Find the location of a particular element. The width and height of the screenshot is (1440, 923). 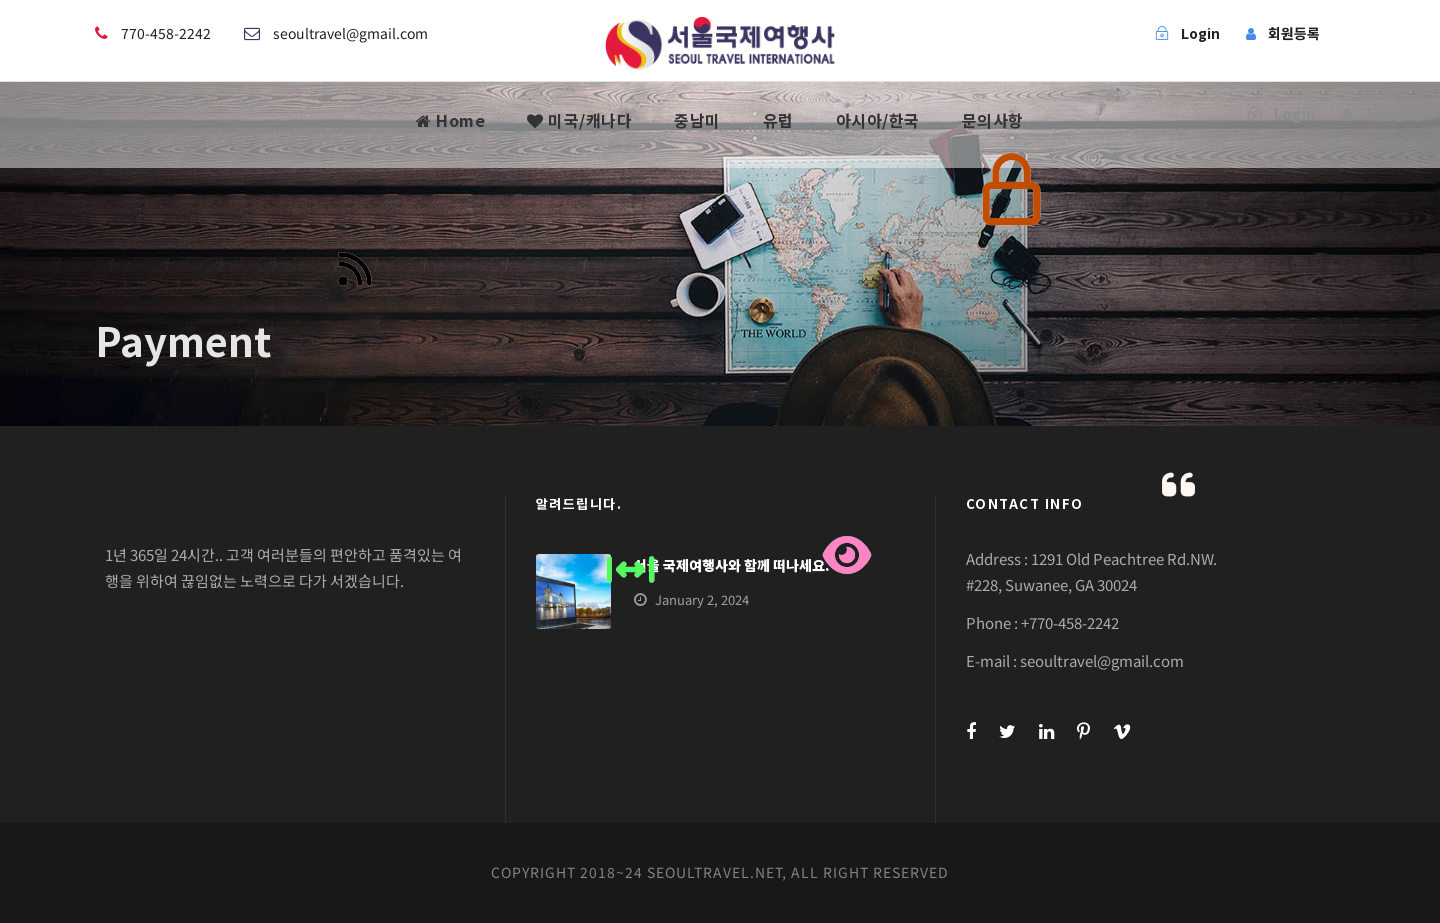

subscribe to RSS feed is located at coordinates (355, 269).